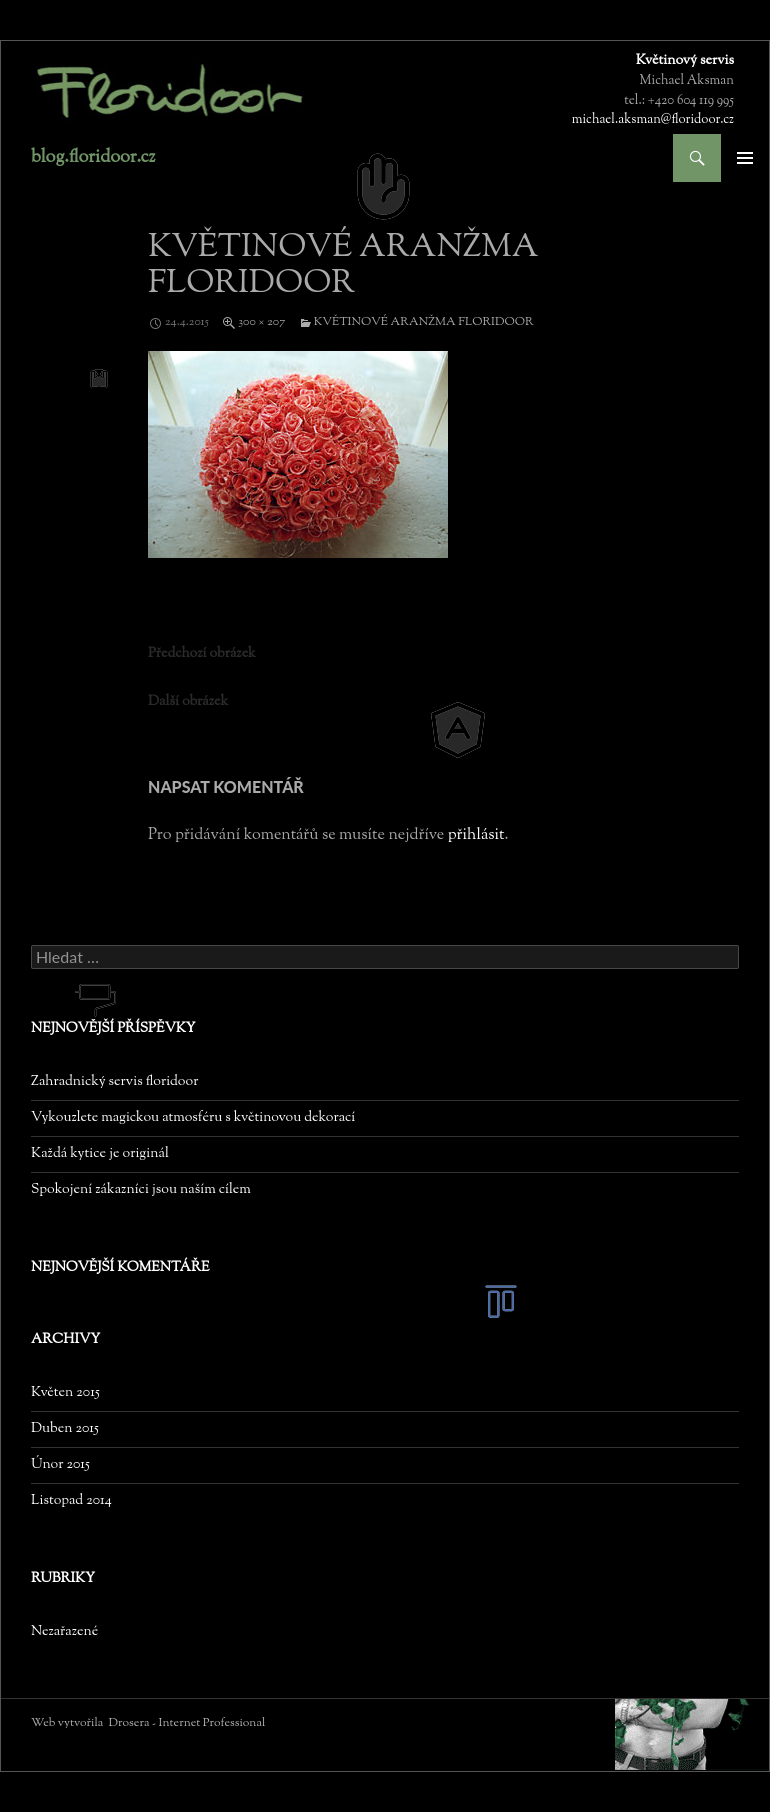 The image size is (770, 1812). I want to click on Angular framework logo, so click(458, 729).